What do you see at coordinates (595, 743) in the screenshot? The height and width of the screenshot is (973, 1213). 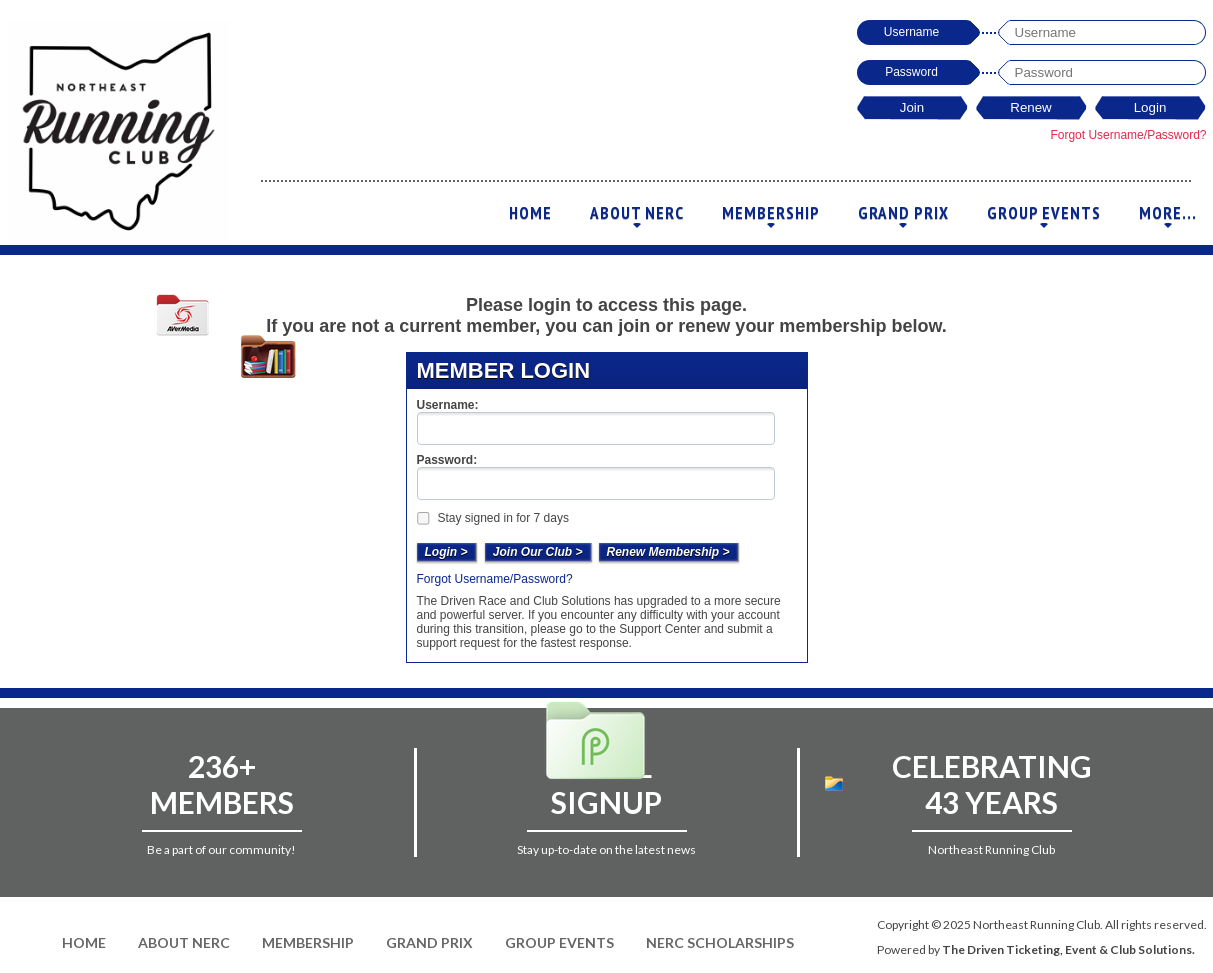 I see `open android pie system files folder` at bounding box center [595, 743].